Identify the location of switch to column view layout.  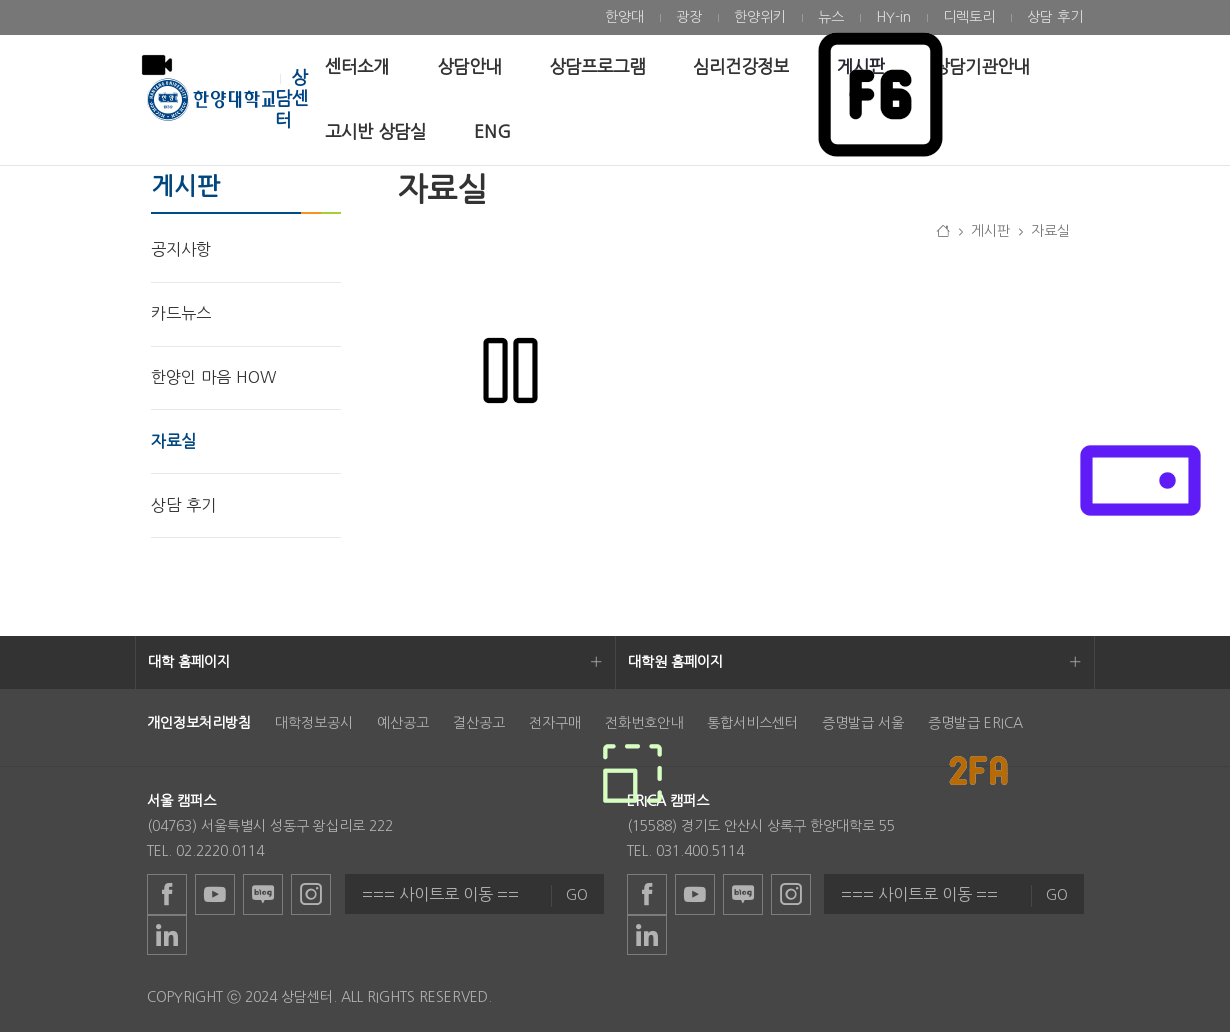
(510, 370).